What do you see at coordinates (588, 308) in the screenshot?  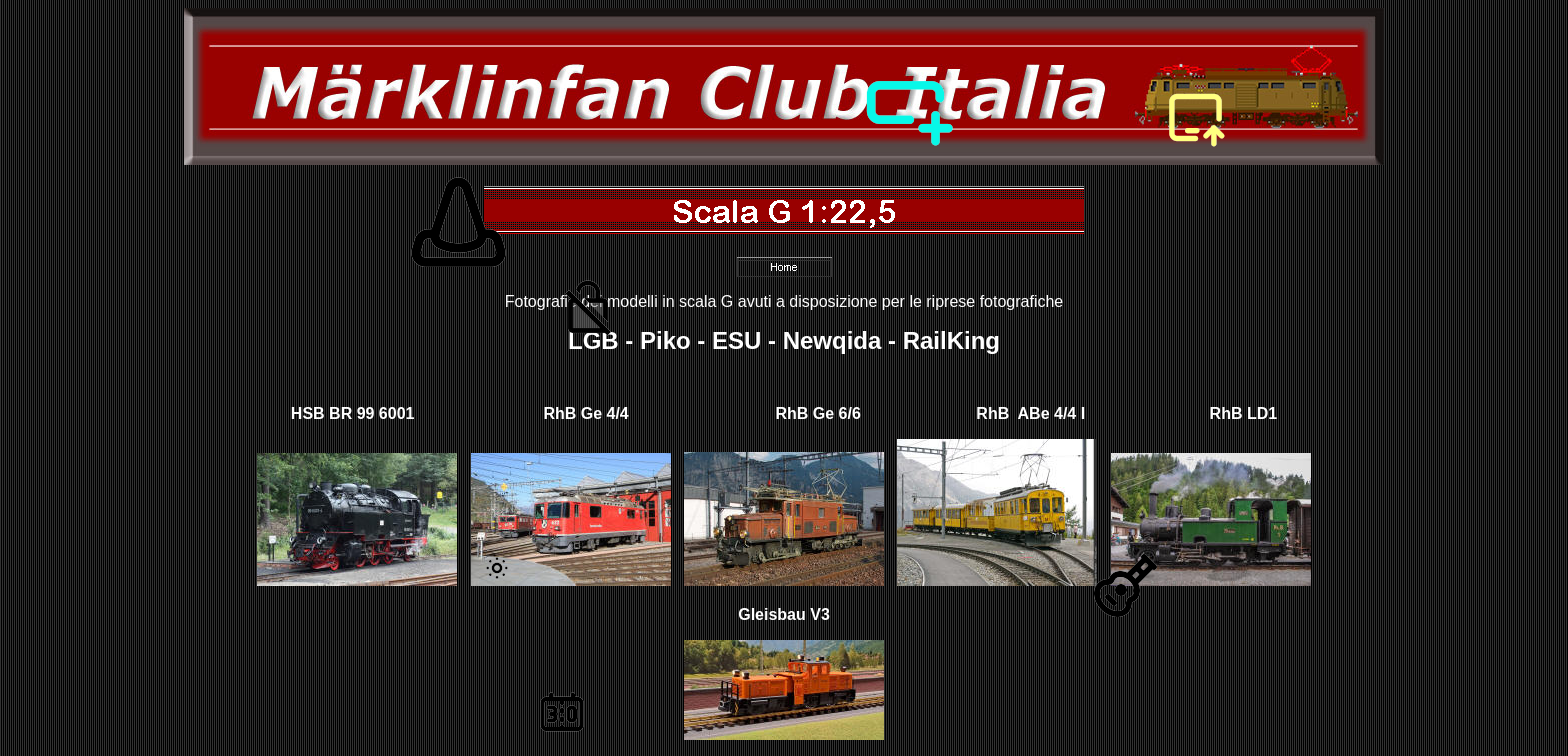 I see `indicates an unencrypted or insecure connection` at bounding box center [588, 308].